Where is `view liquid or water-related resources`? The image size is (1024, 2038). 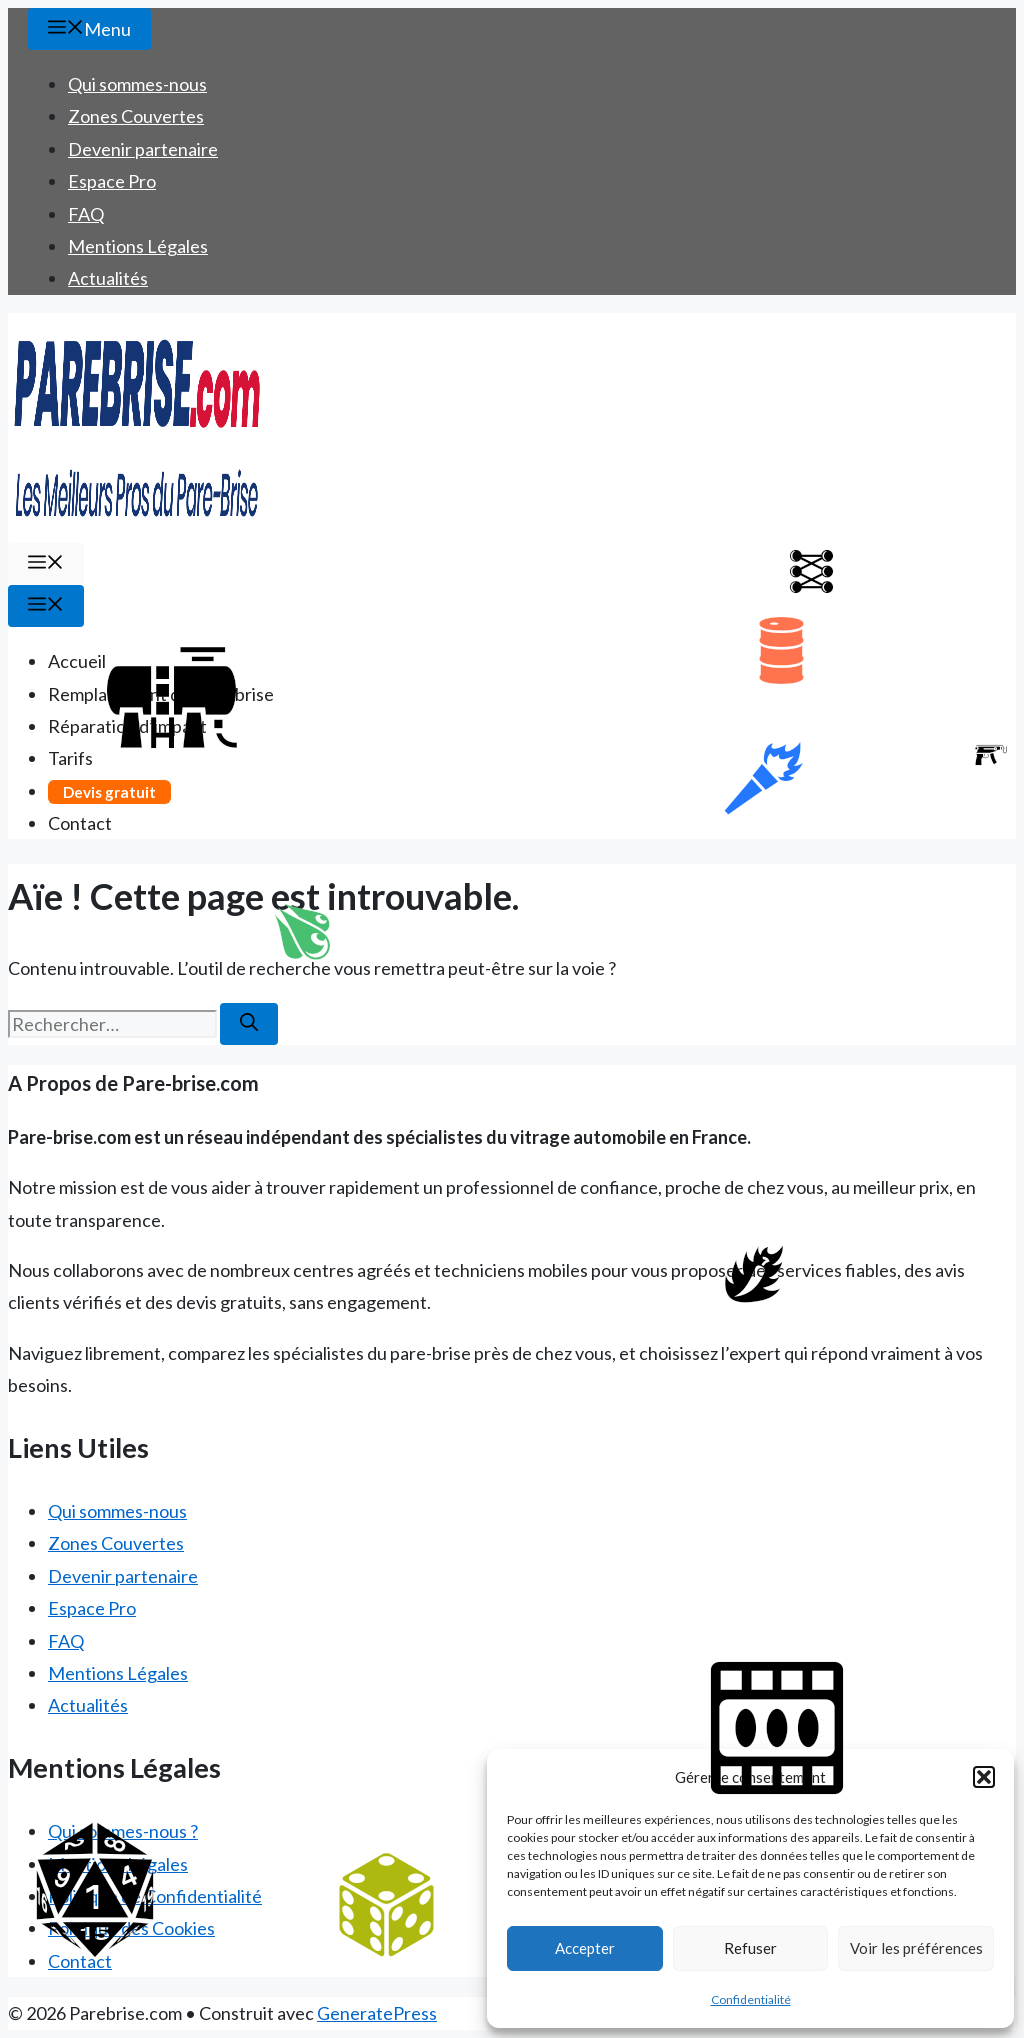
view liquid or water-related resources is located at coordinates (302, 931).